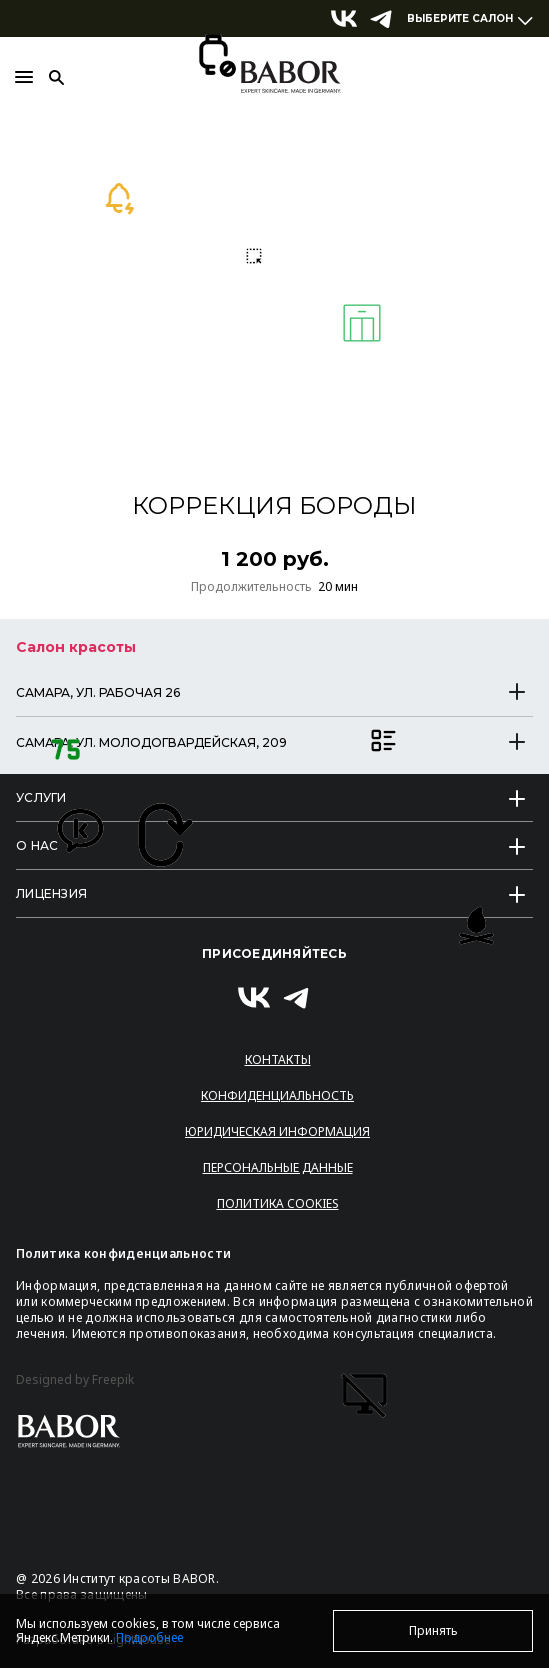 The image size is (549, 1668). What do you see at coordinates (65, 749) in the screenshot?
I see `displays the number 75 as a badge or counter` at bounding box center [65, 749].